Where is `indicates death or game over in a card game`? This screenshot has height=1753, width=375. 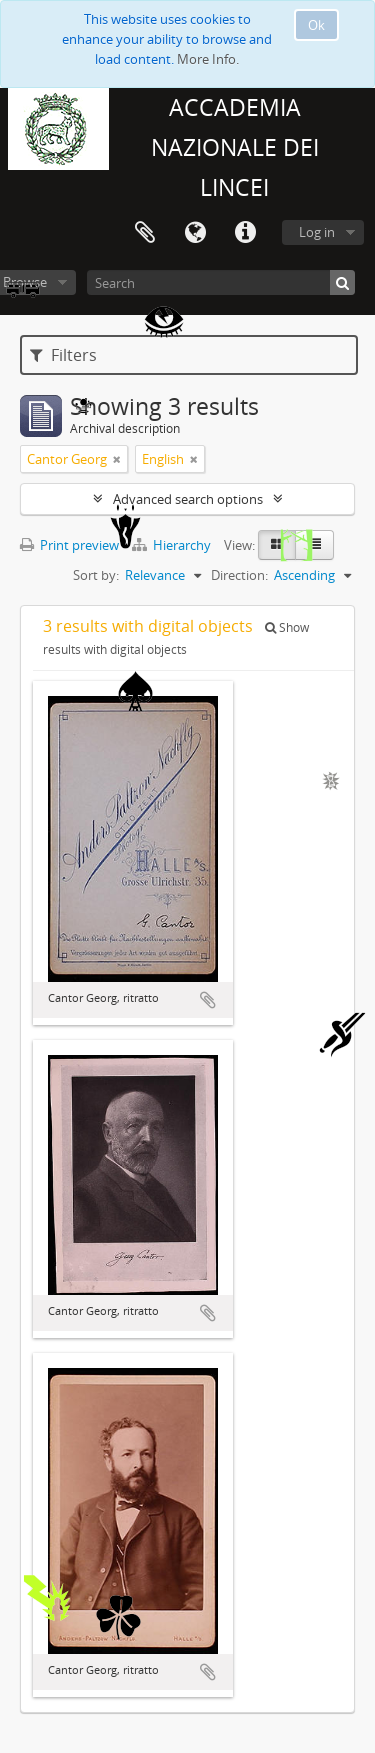 indicates death or game over in a card game is located at coordinates (135, 690).